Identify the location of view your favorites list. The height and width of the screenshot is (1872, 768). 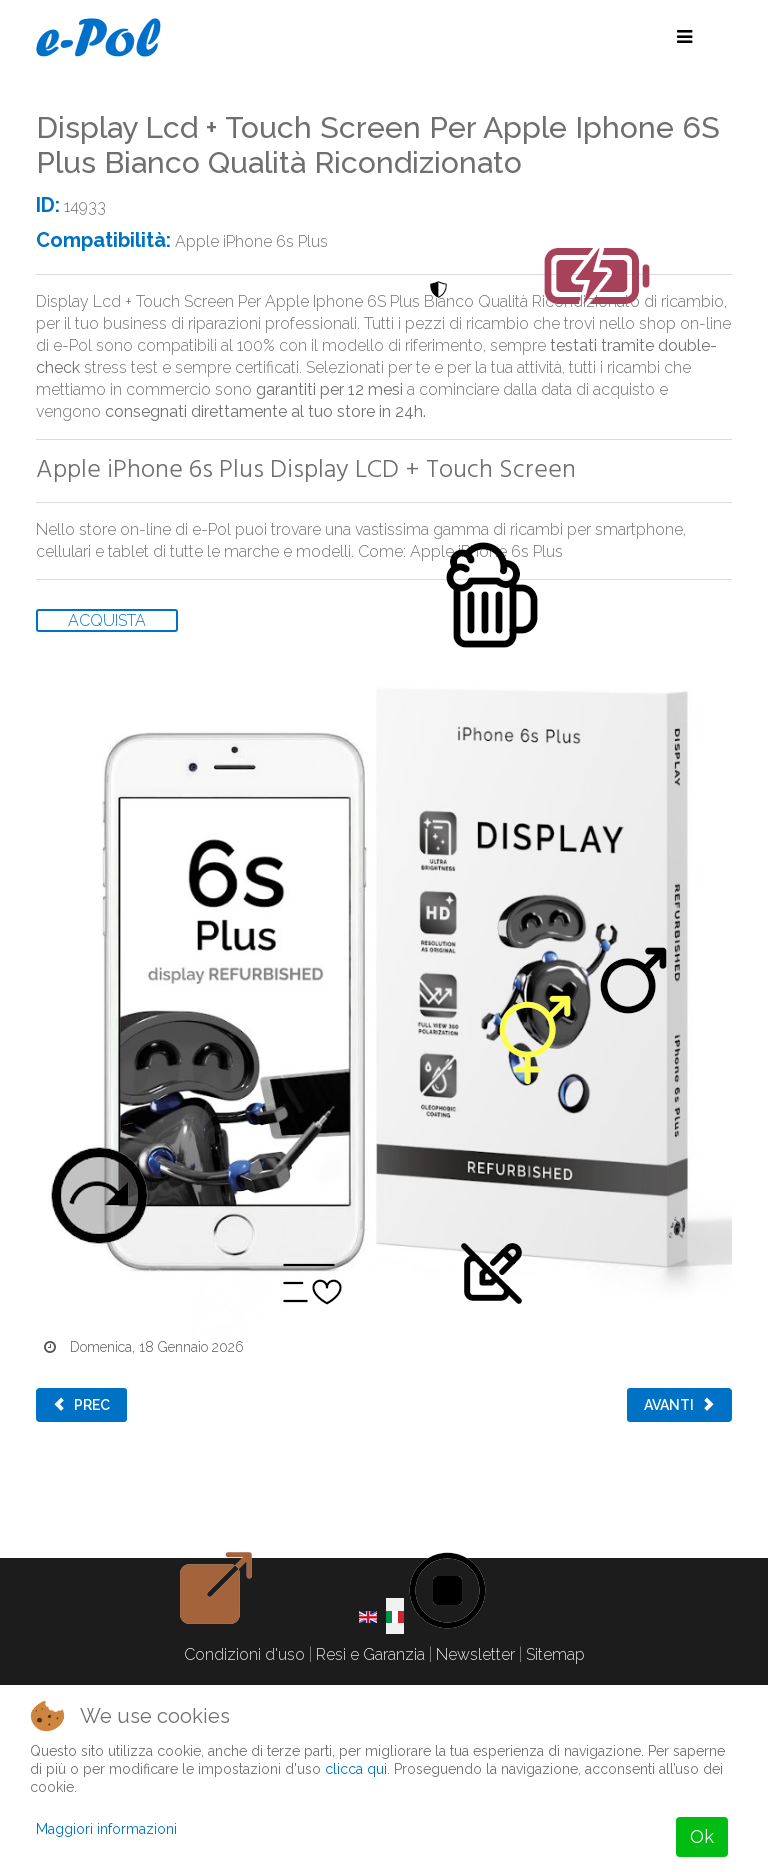
(309, 1283).